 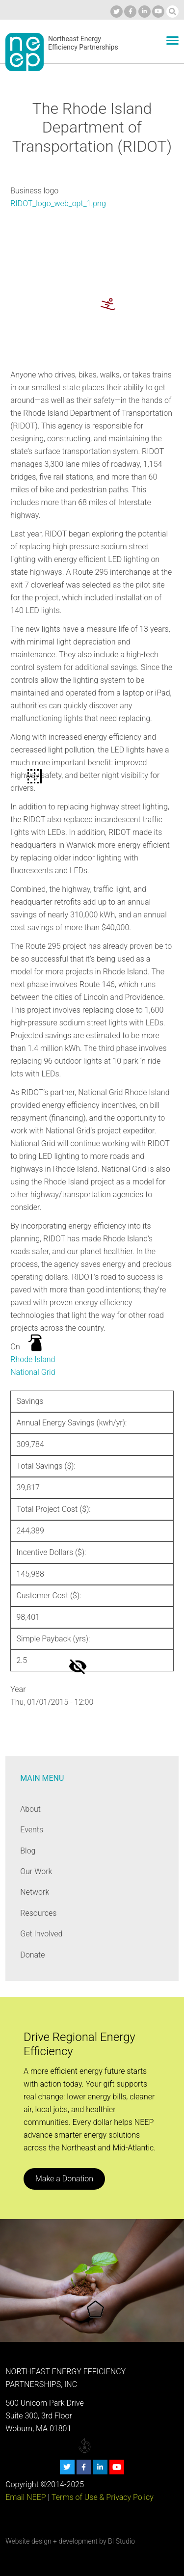 What do you see at coordinates (84, 2446) in the screenshot?
I see `skip back 5 seconds in playback` at bounding box center [84, 2446].